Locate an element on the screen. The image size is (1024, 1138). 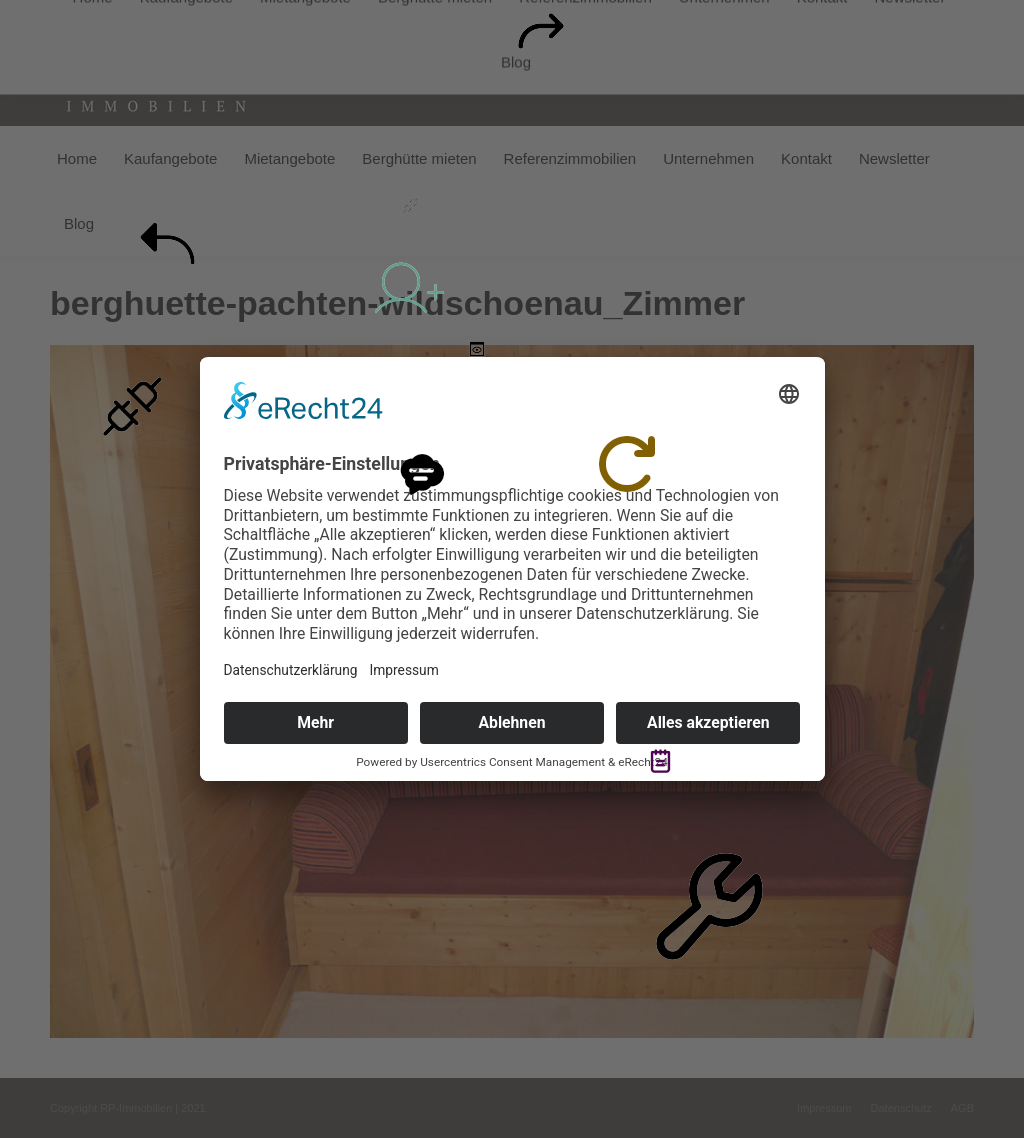
share or forward content is located at coordinates (541, 31).